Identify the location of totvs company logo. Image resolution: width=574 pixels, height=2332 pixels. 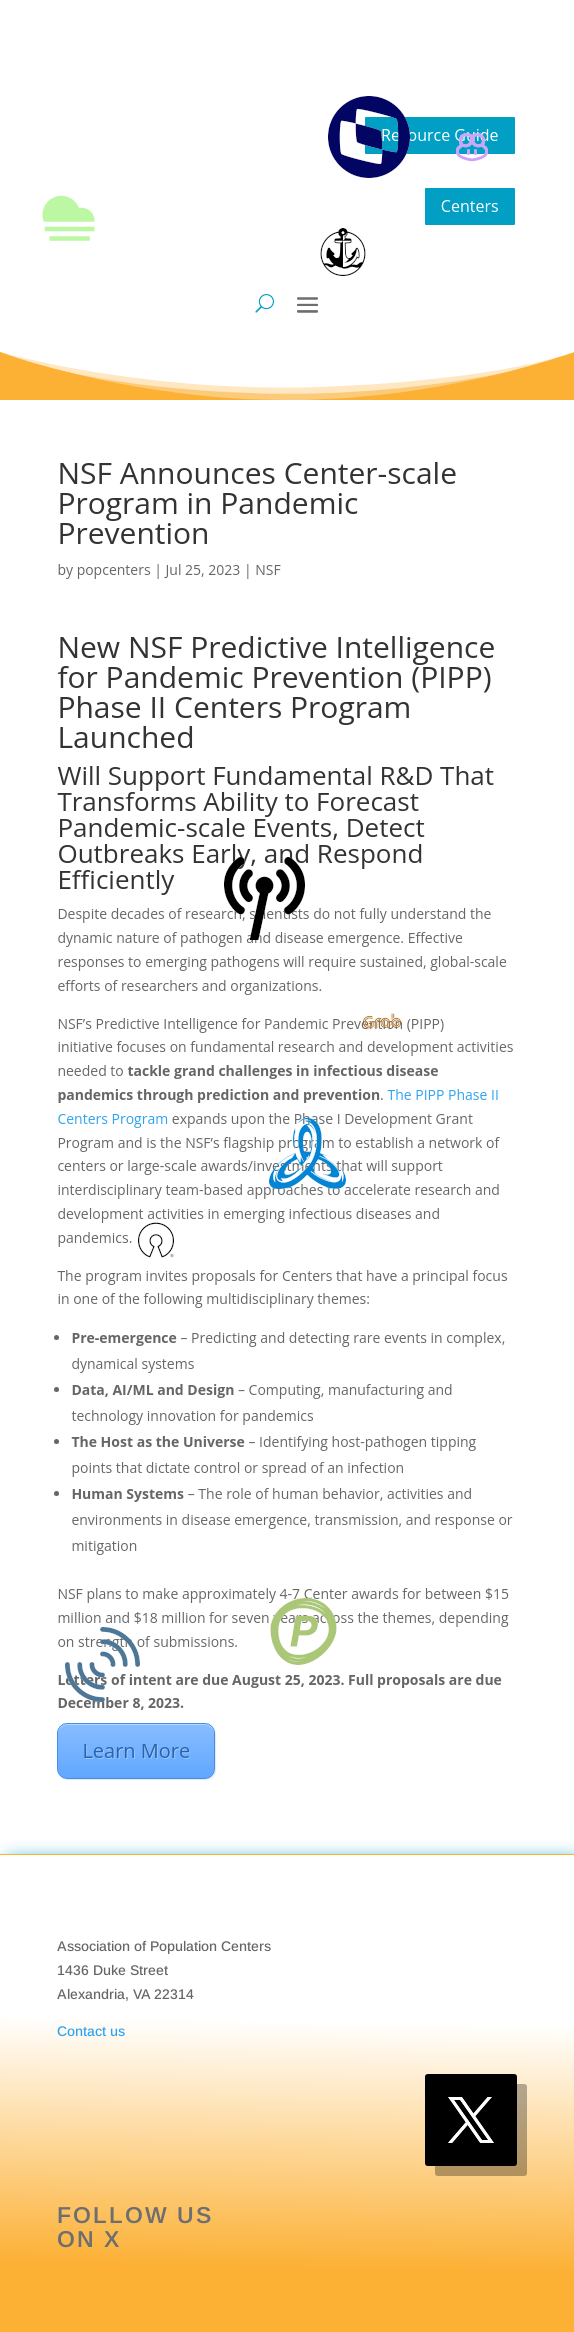
(369, 137).